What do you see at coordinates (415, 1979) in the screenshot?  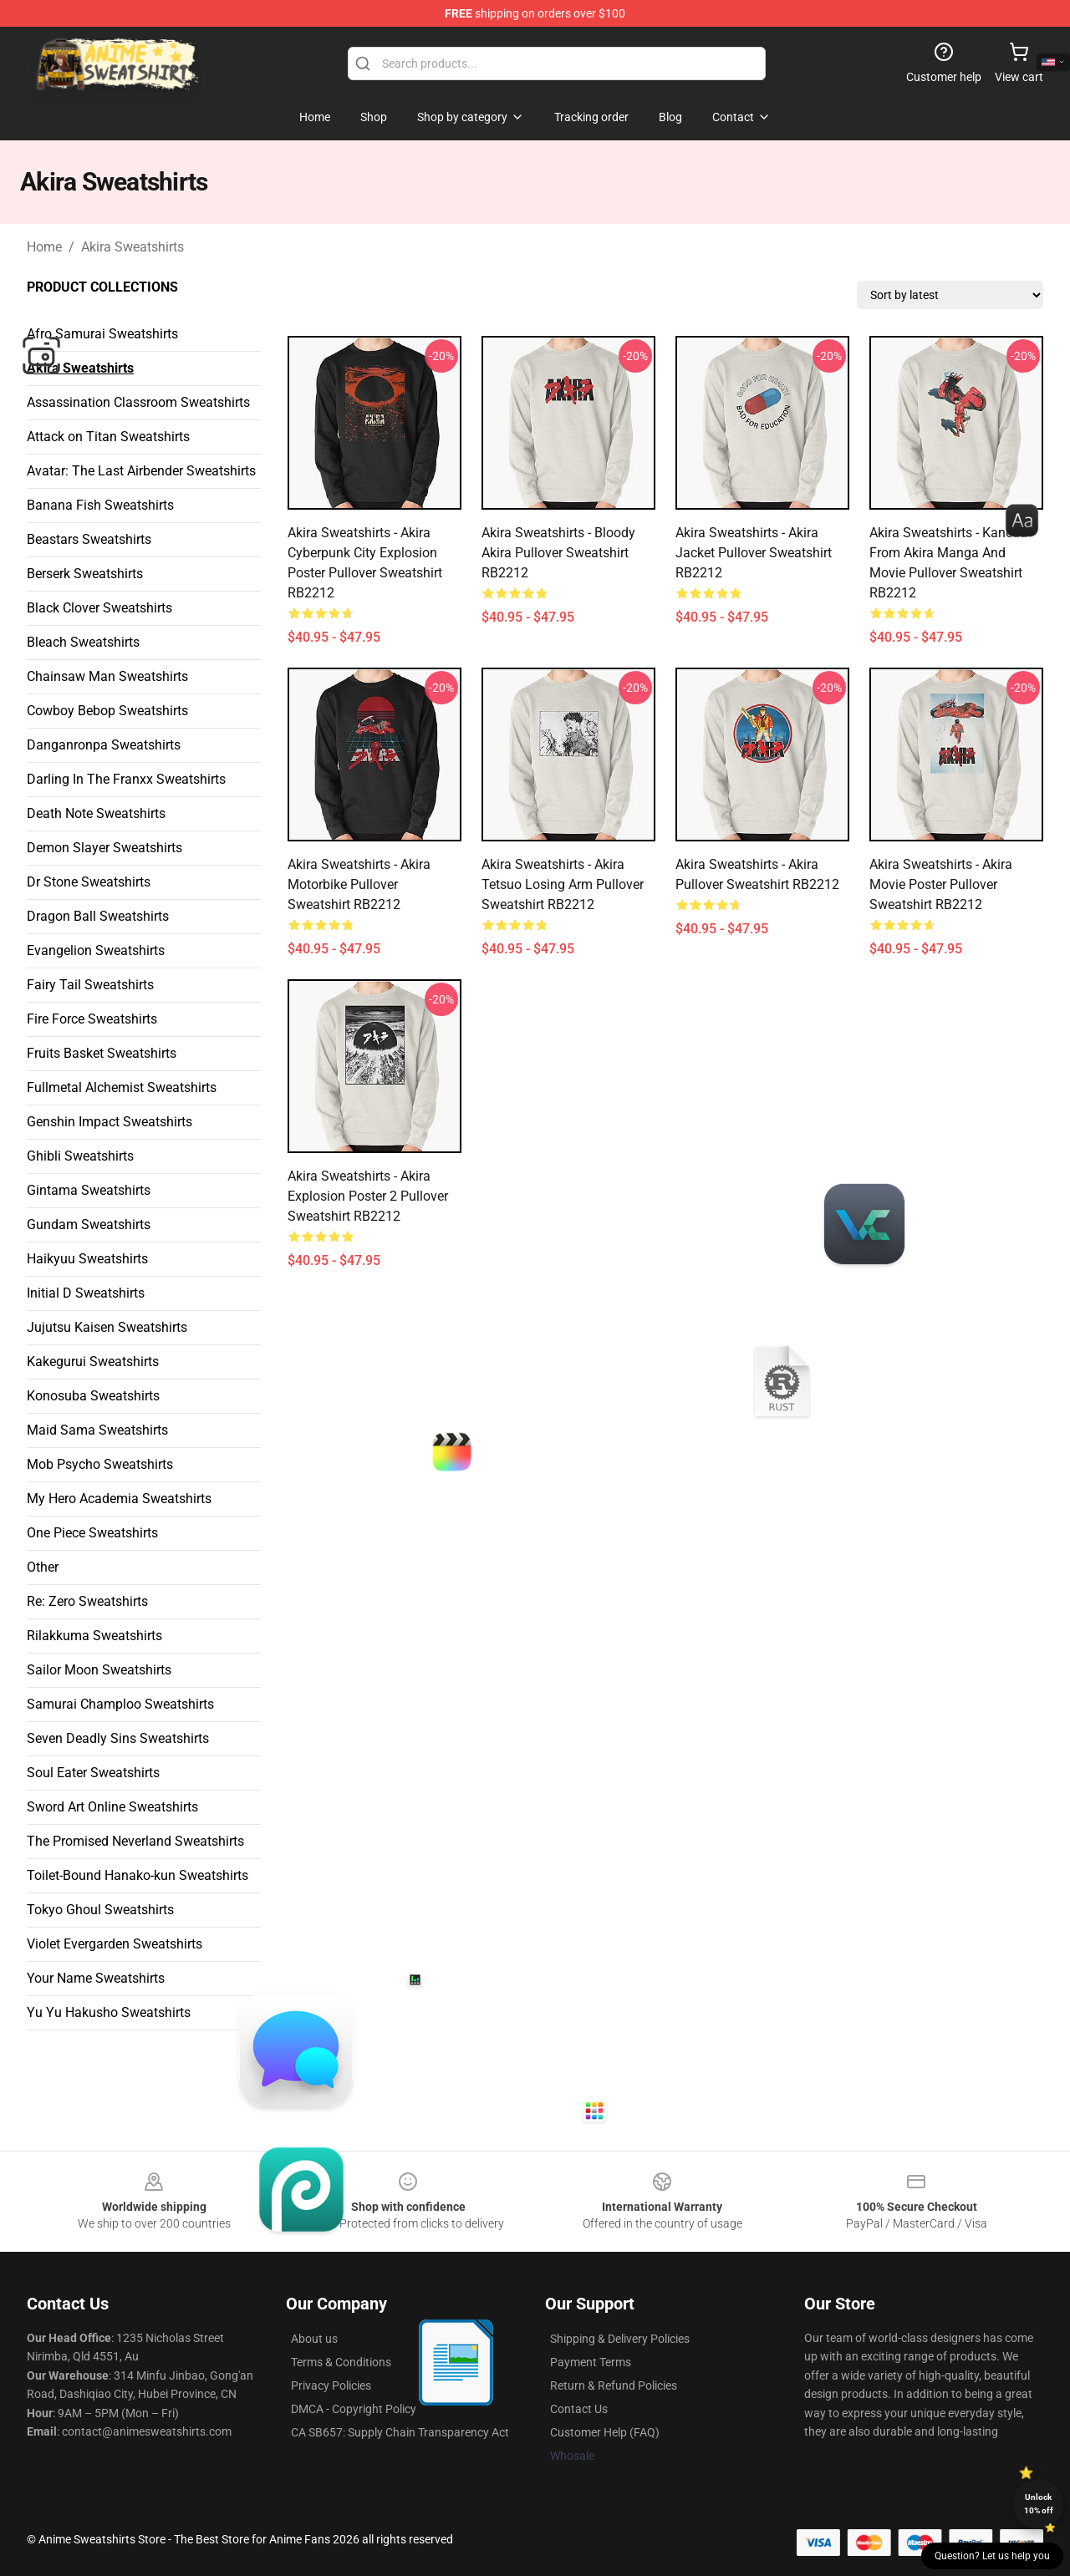 I see `open carla audio plugin host control panel` at bounding box center [415, 1979].